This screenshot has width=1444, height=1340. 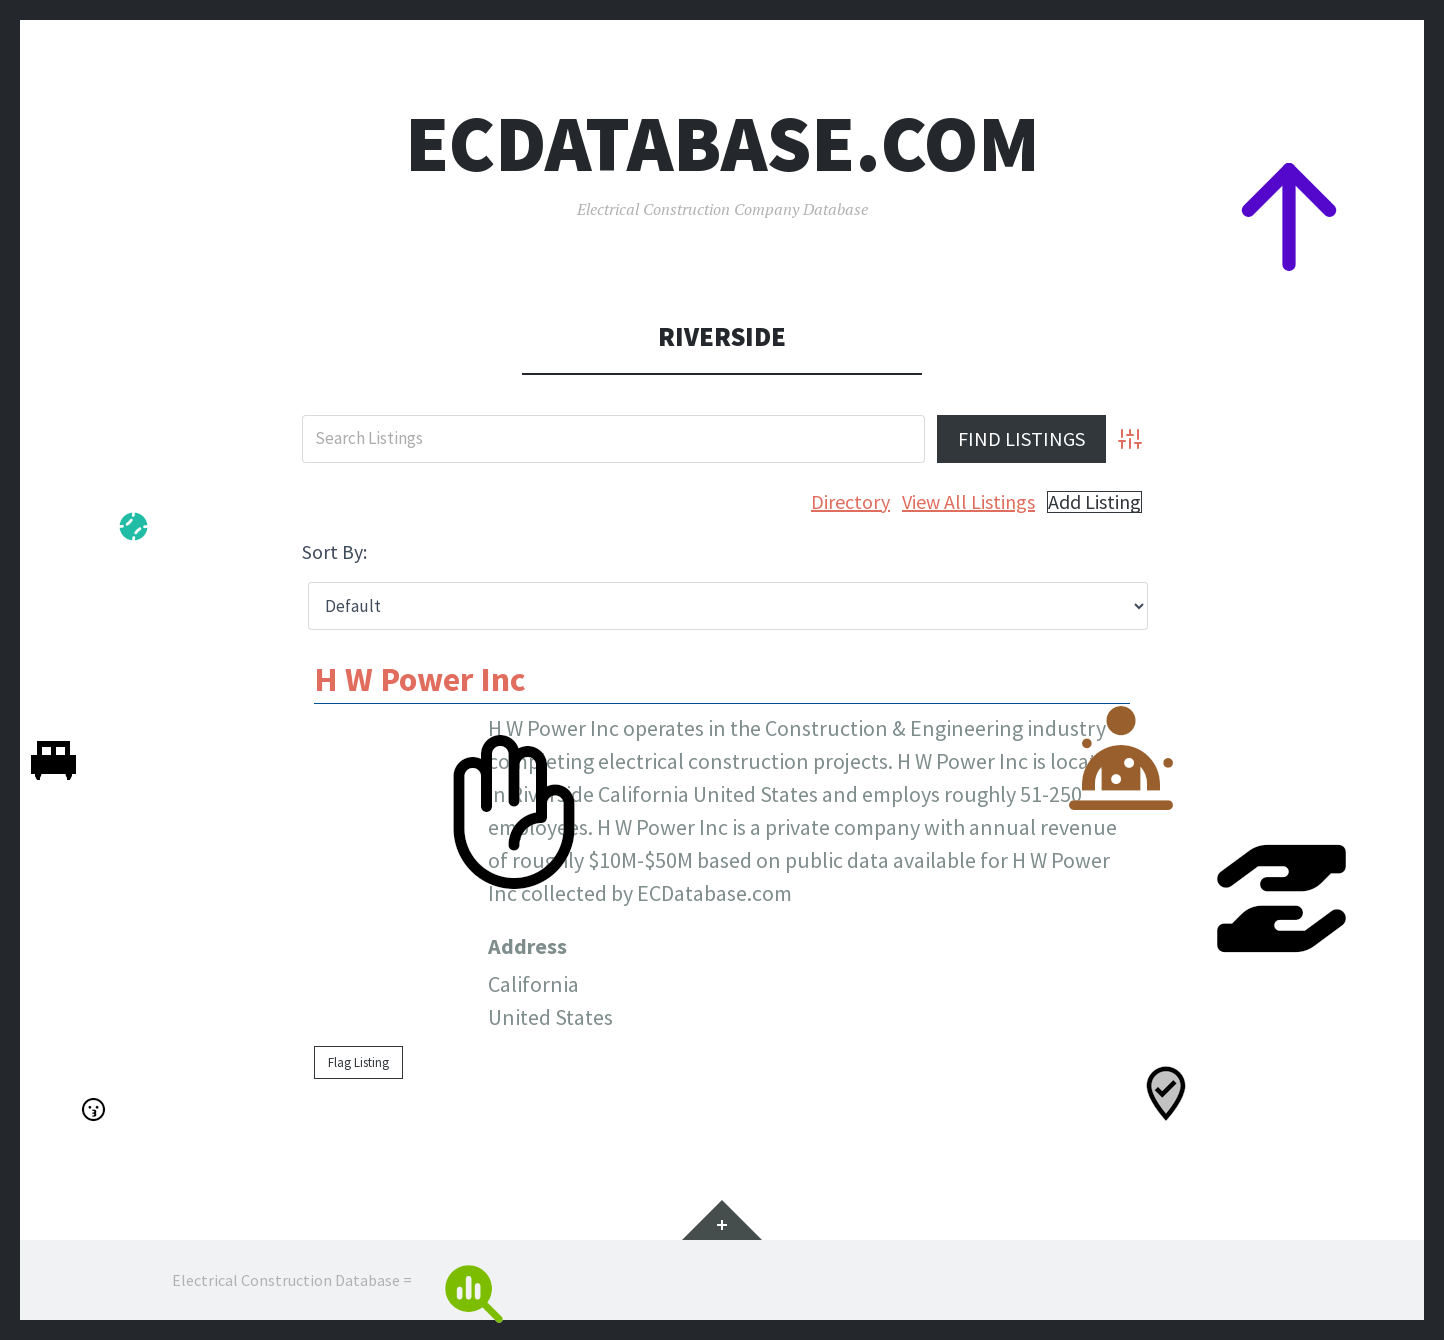 What do you see at coordinates (1121, 758) in the screenshot?
I see `view audience or attendee list` at bounding box center [1121, 758].